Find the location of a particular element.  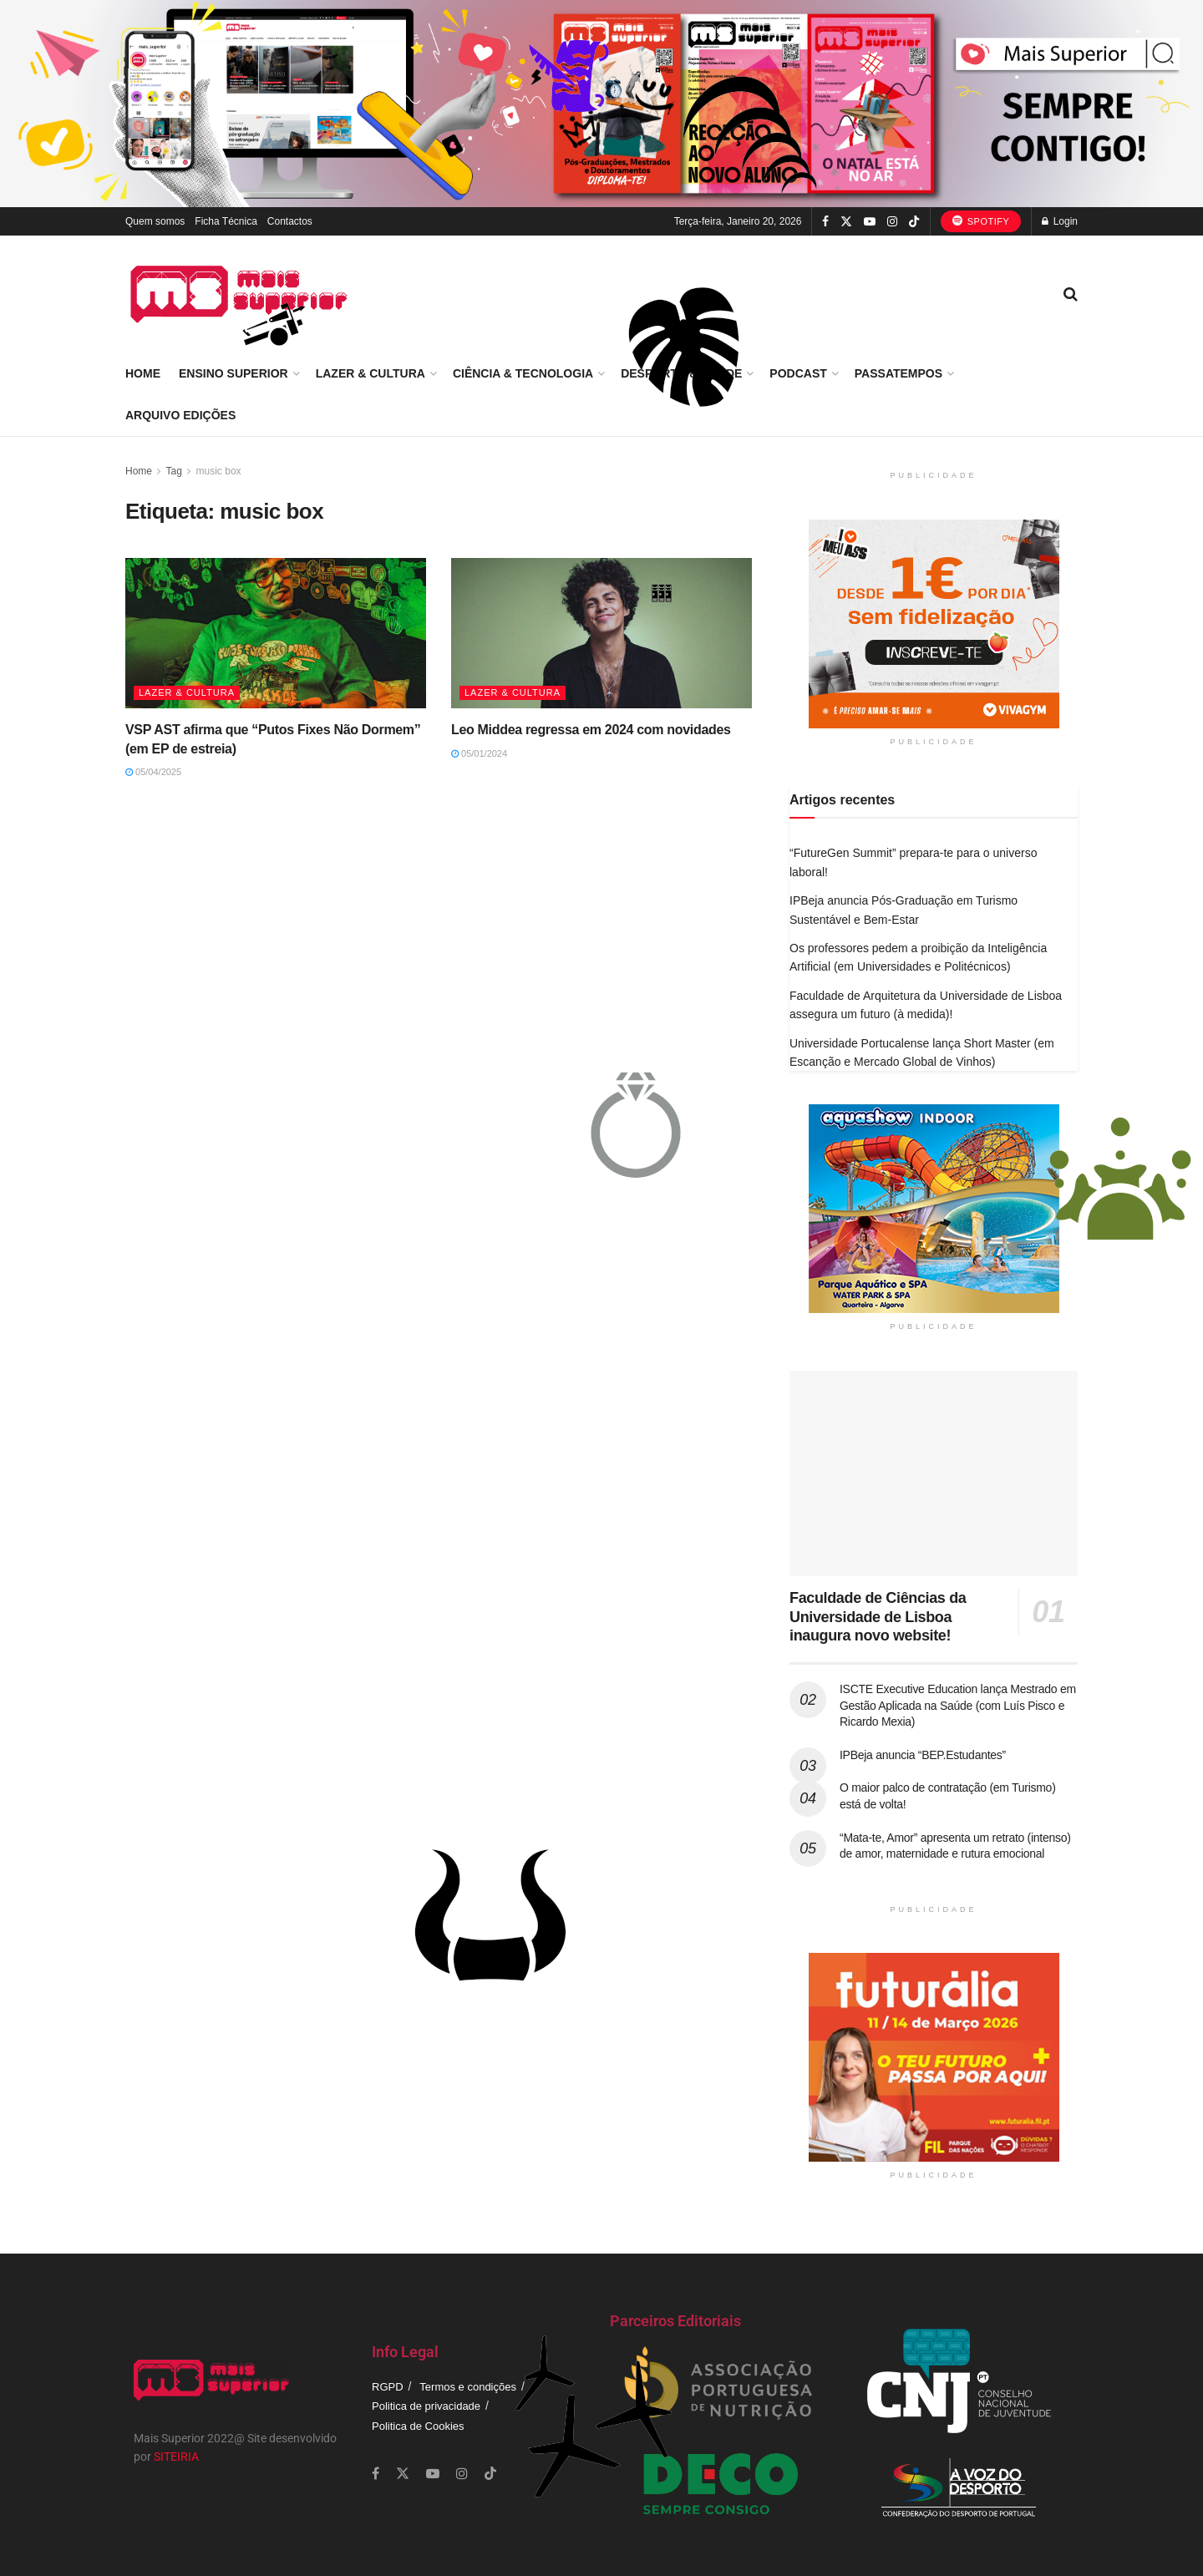

indicates wind or tornado weather conditions is located at coordinates (749, 136).